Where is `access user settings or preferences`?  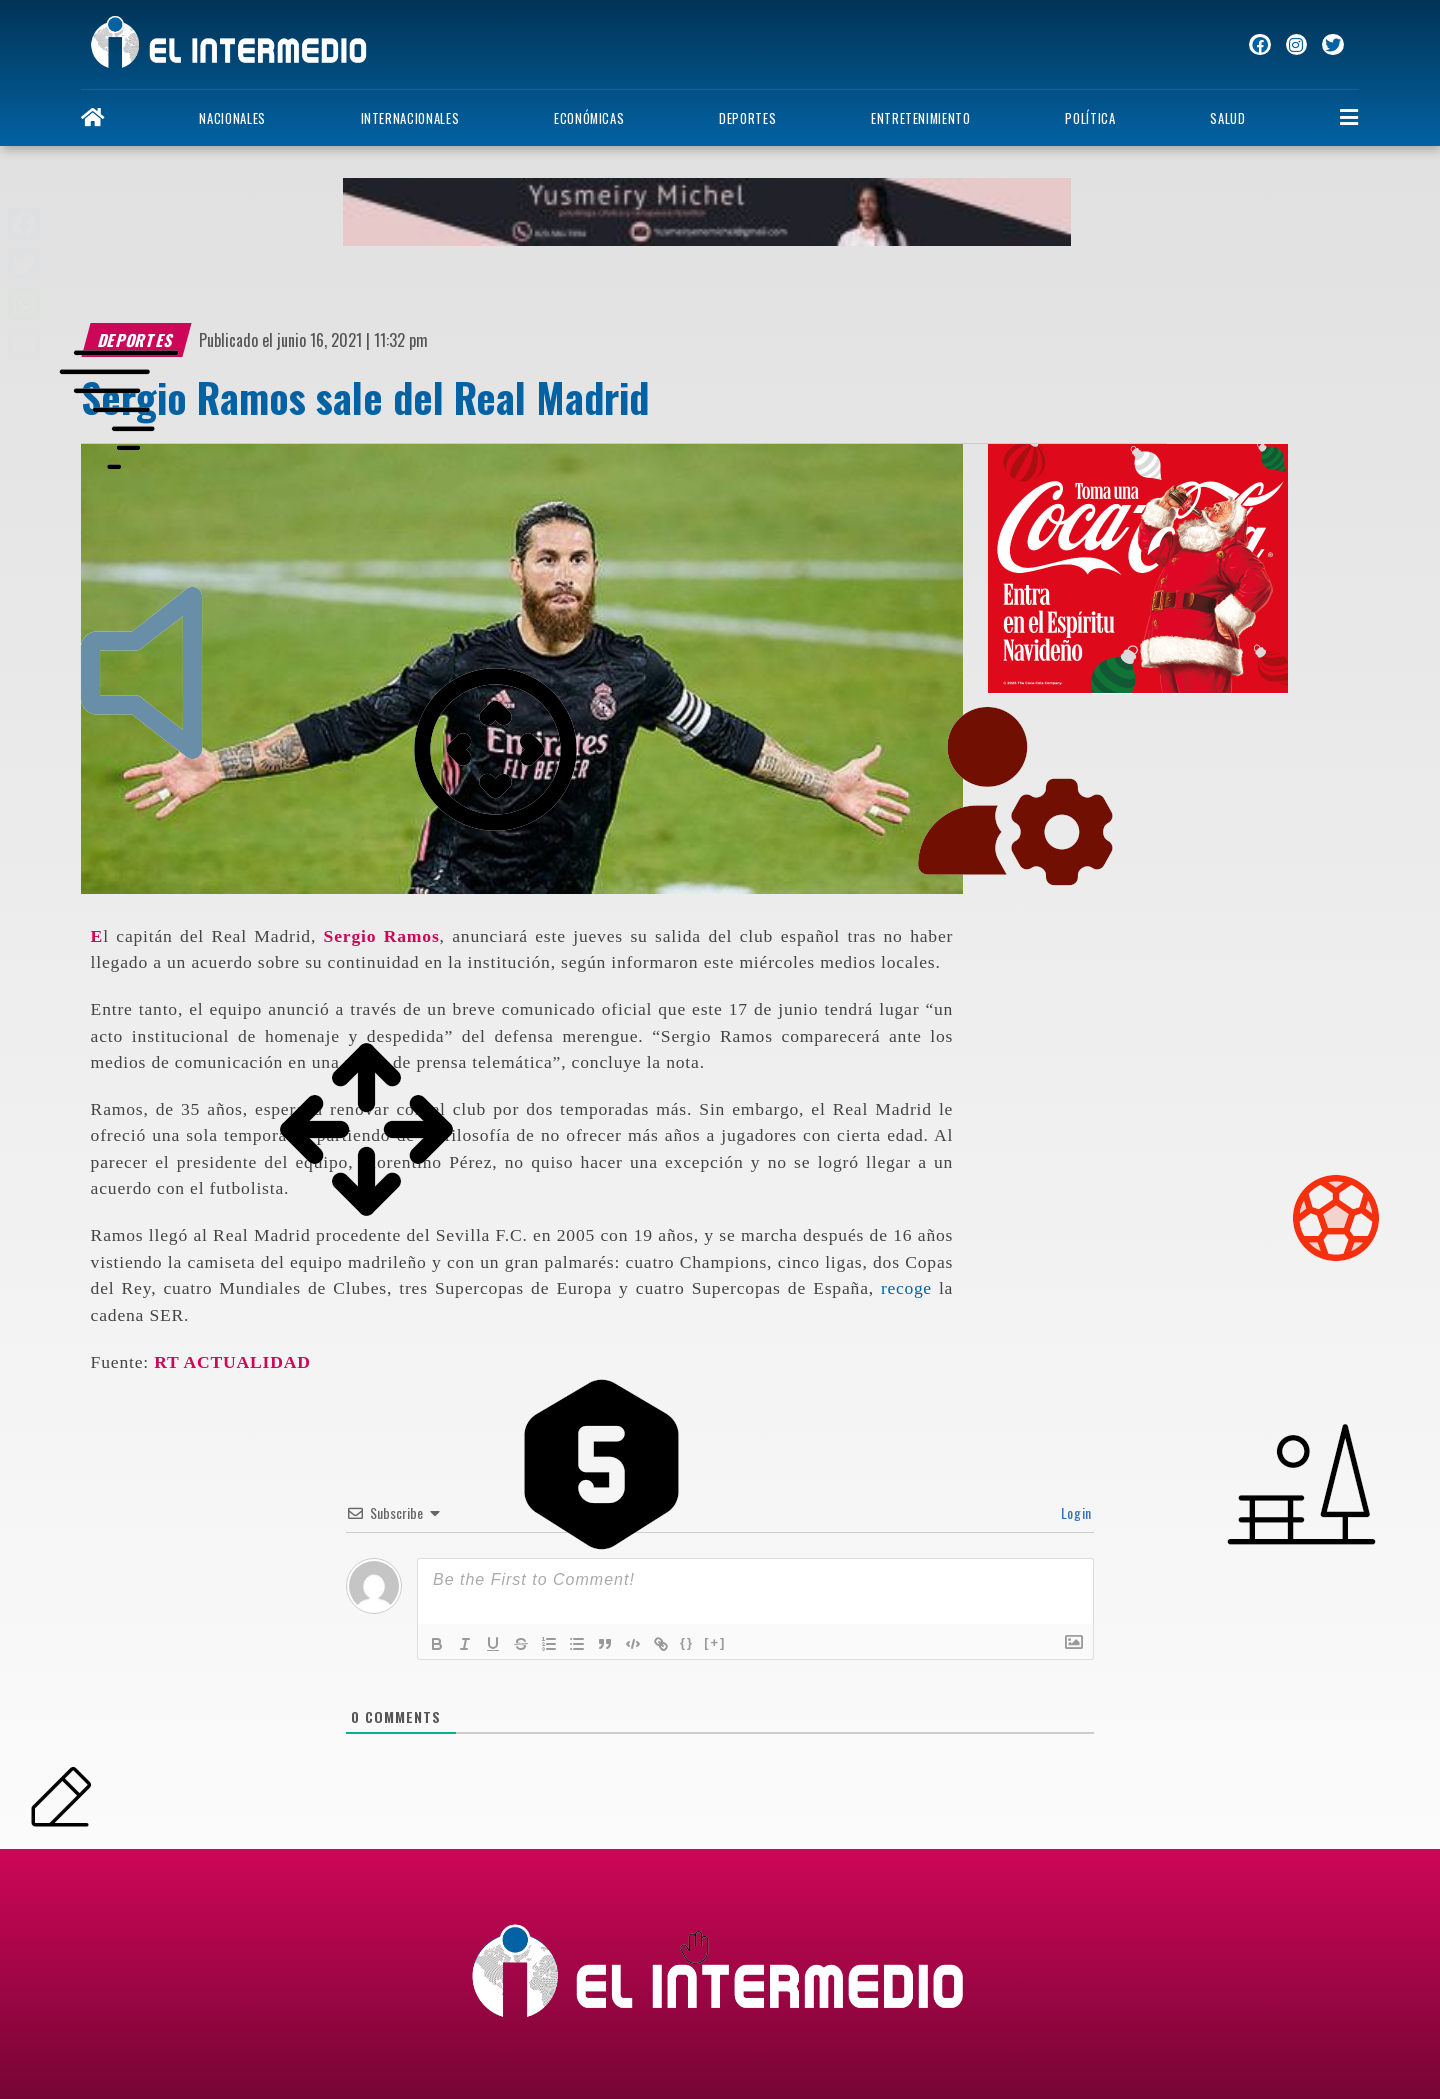
access user settings or preferences is located at coordinates (1008, 789).